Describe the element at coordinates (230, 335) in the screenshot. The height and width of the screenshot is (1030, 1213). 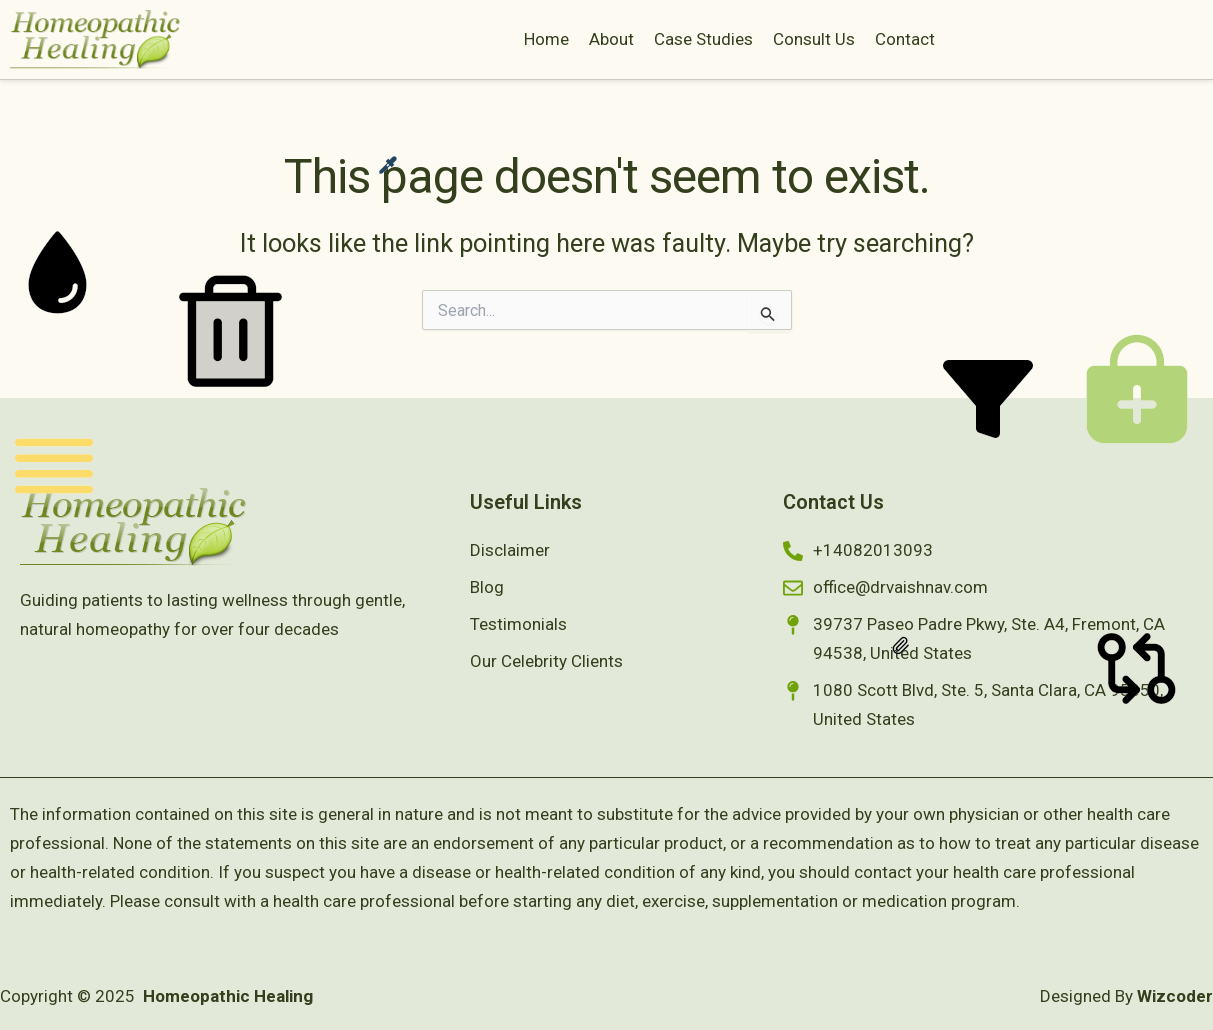
I see `delete selected item` at that location.